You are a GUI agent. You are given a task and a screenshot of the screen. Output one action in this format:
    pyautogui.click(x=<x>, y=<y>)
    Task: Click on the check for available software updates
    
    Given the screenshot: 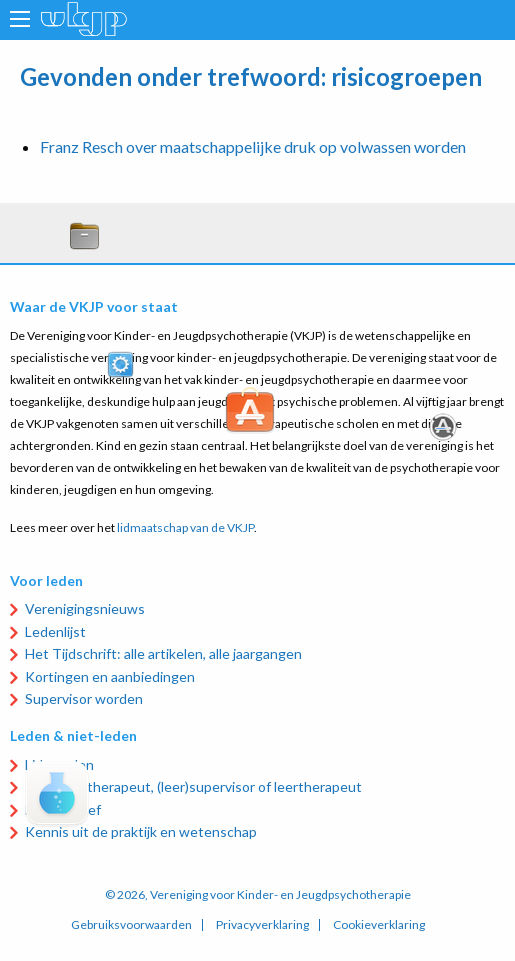 What is the action you would take?
    pyautogui.click(x=443, y=427)
    